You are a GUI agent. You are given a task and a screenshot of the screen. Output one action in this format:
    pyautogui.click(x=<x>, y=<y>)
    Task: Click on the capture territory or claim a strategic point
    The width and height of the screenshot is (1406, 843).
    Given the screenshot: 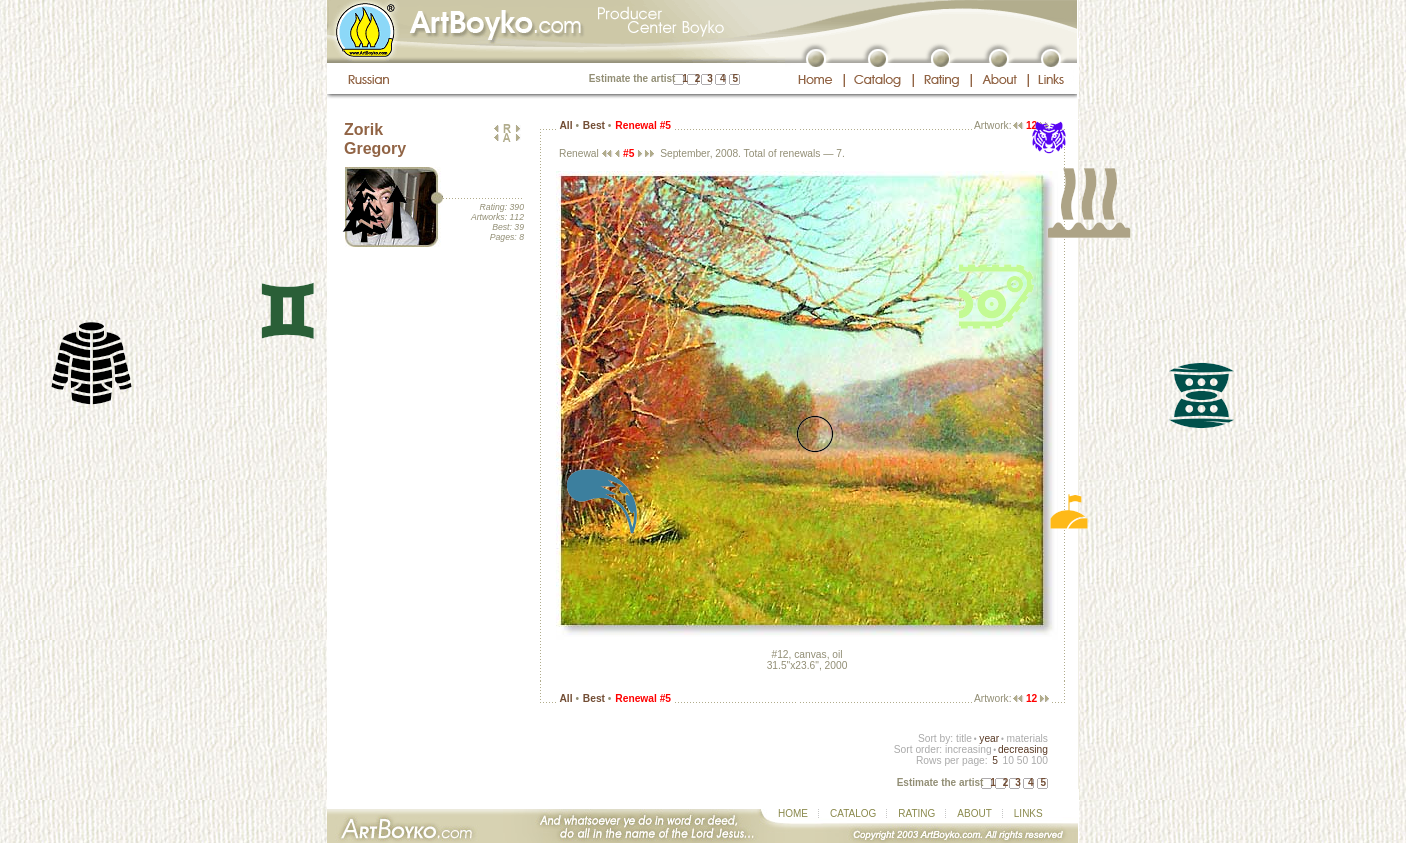 What is the action you would take?
    pyautogui.click(x=1069, y=510)
    